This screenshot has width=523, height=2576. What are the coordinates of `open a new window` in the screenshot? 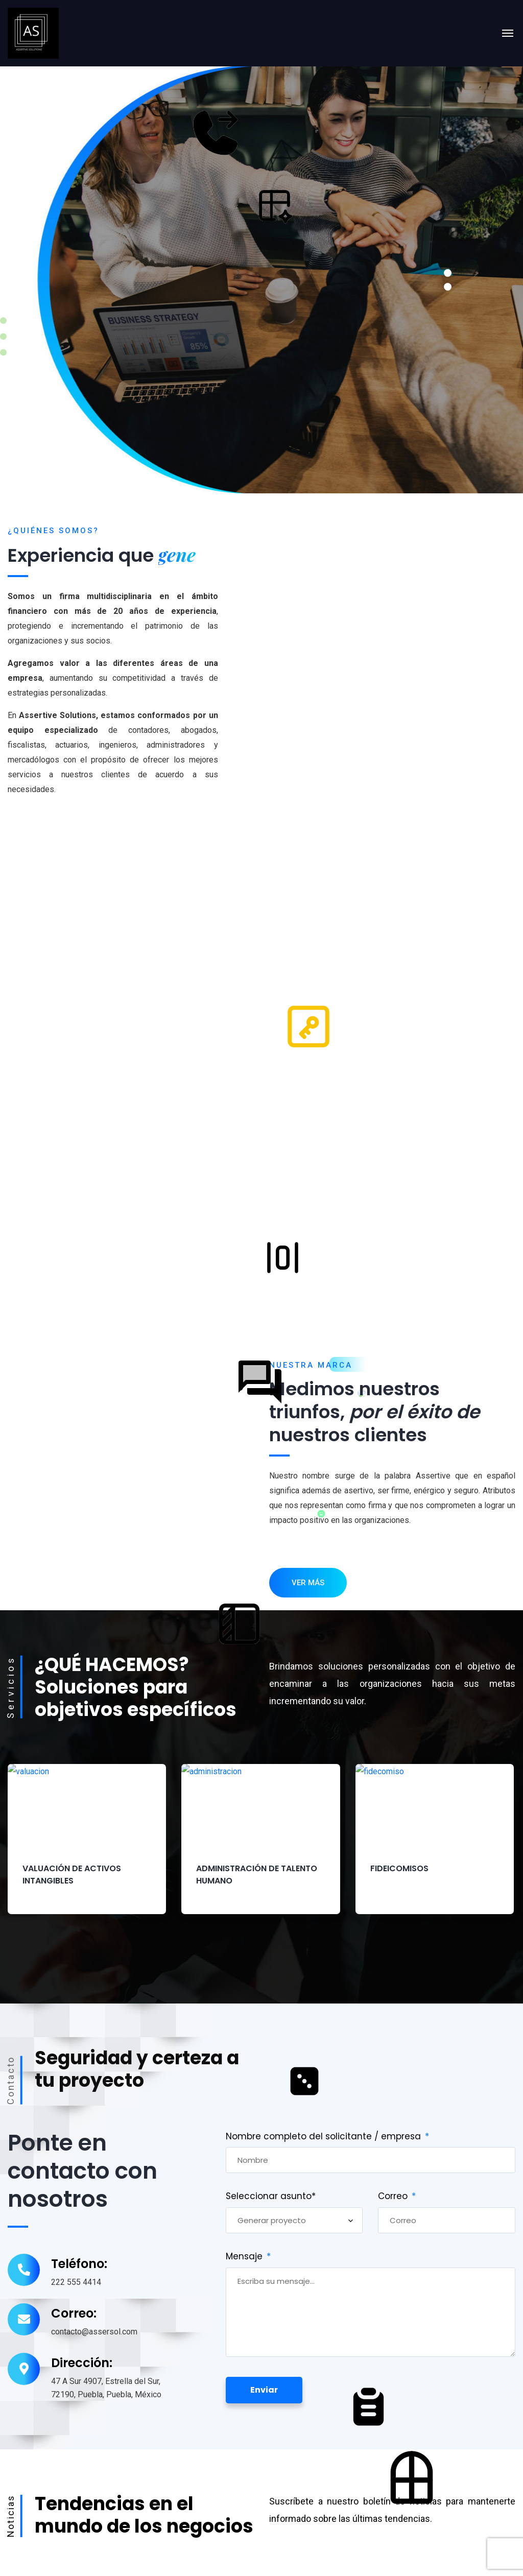 It's located at (412, 2477).